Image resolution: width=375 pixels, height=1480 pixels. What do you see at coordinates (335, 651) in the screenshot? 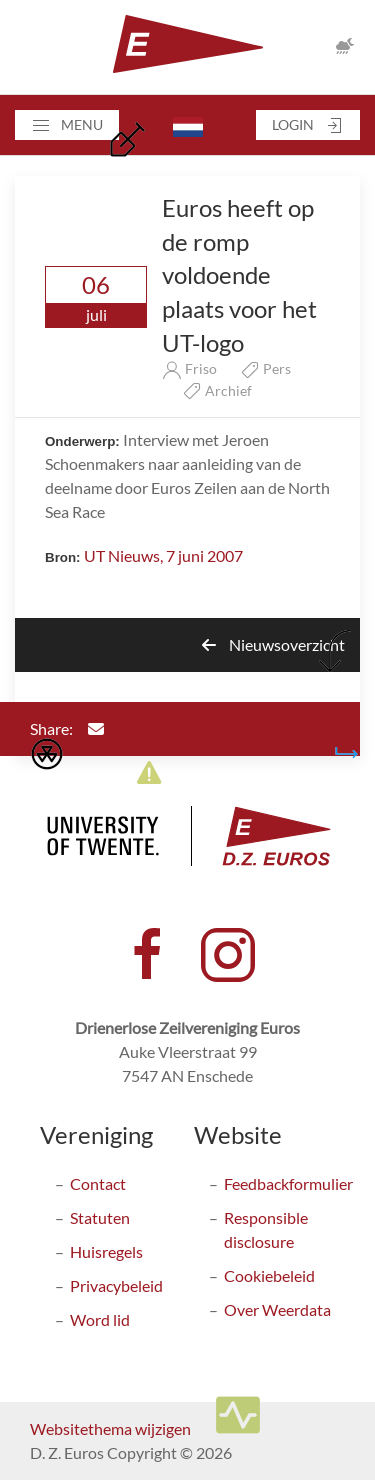
I see `go back and down in navigation` at bounding box center [335, 651].